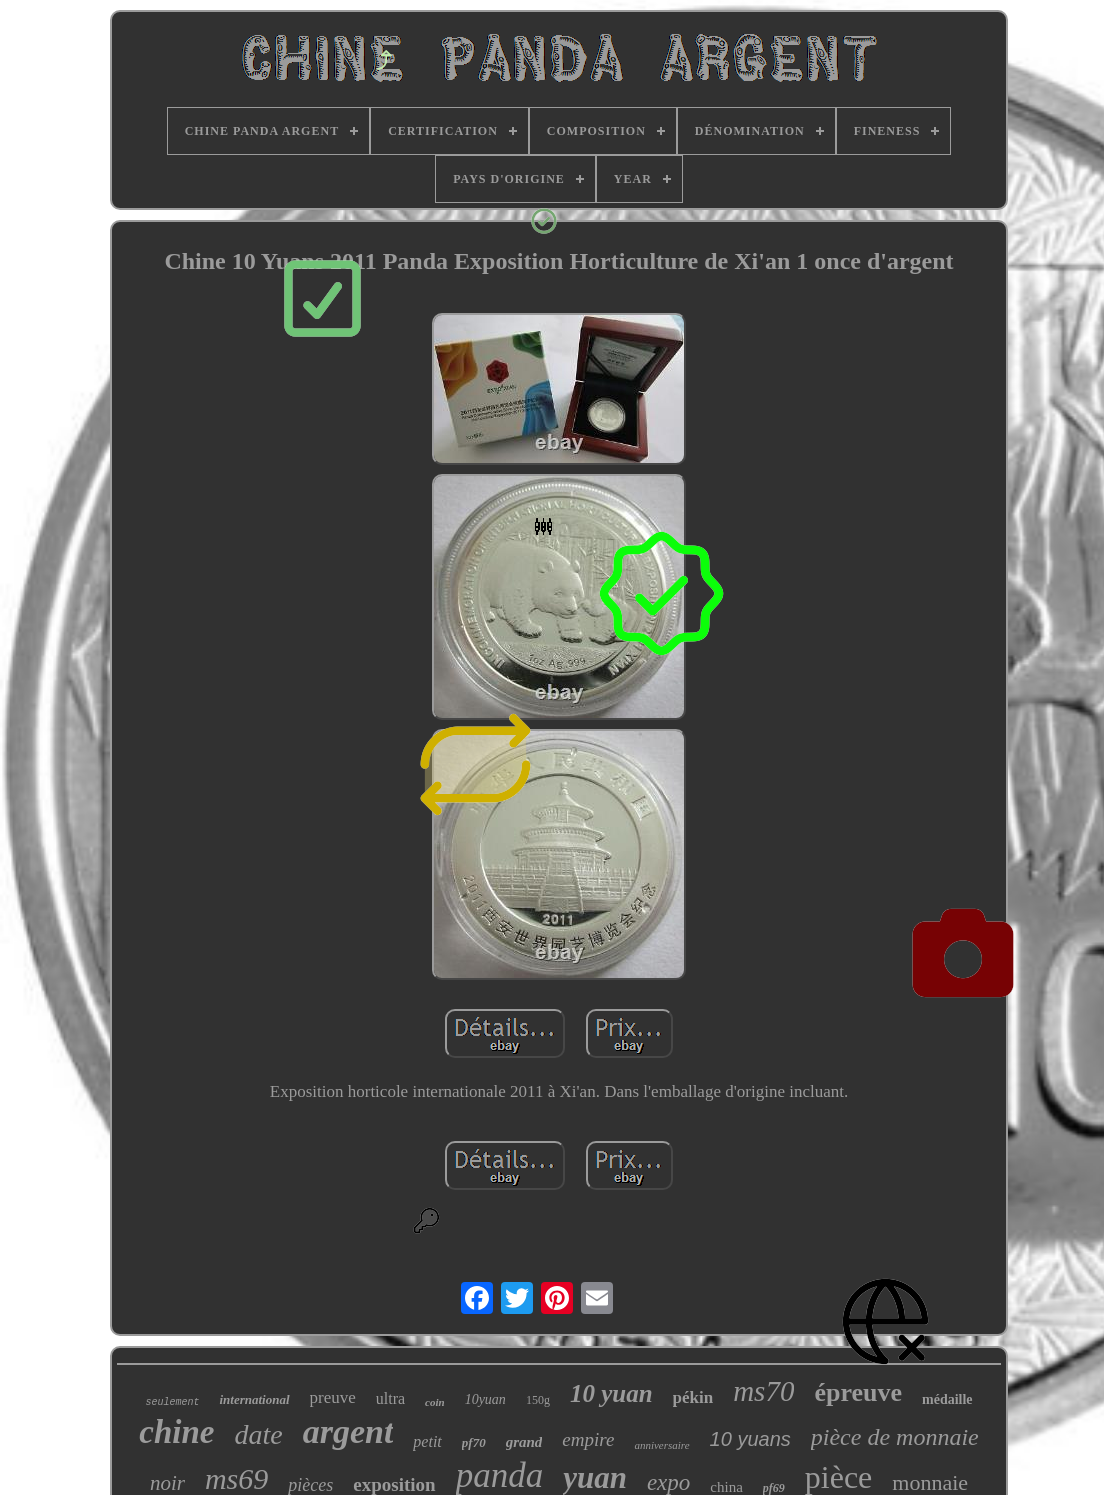 The height and width of the screenshot is (1495, 1104). What do you see at coordinates (426, 1221) in the screenshot?
I see `access security or authentication settings` at bounding box center [426, 1221].